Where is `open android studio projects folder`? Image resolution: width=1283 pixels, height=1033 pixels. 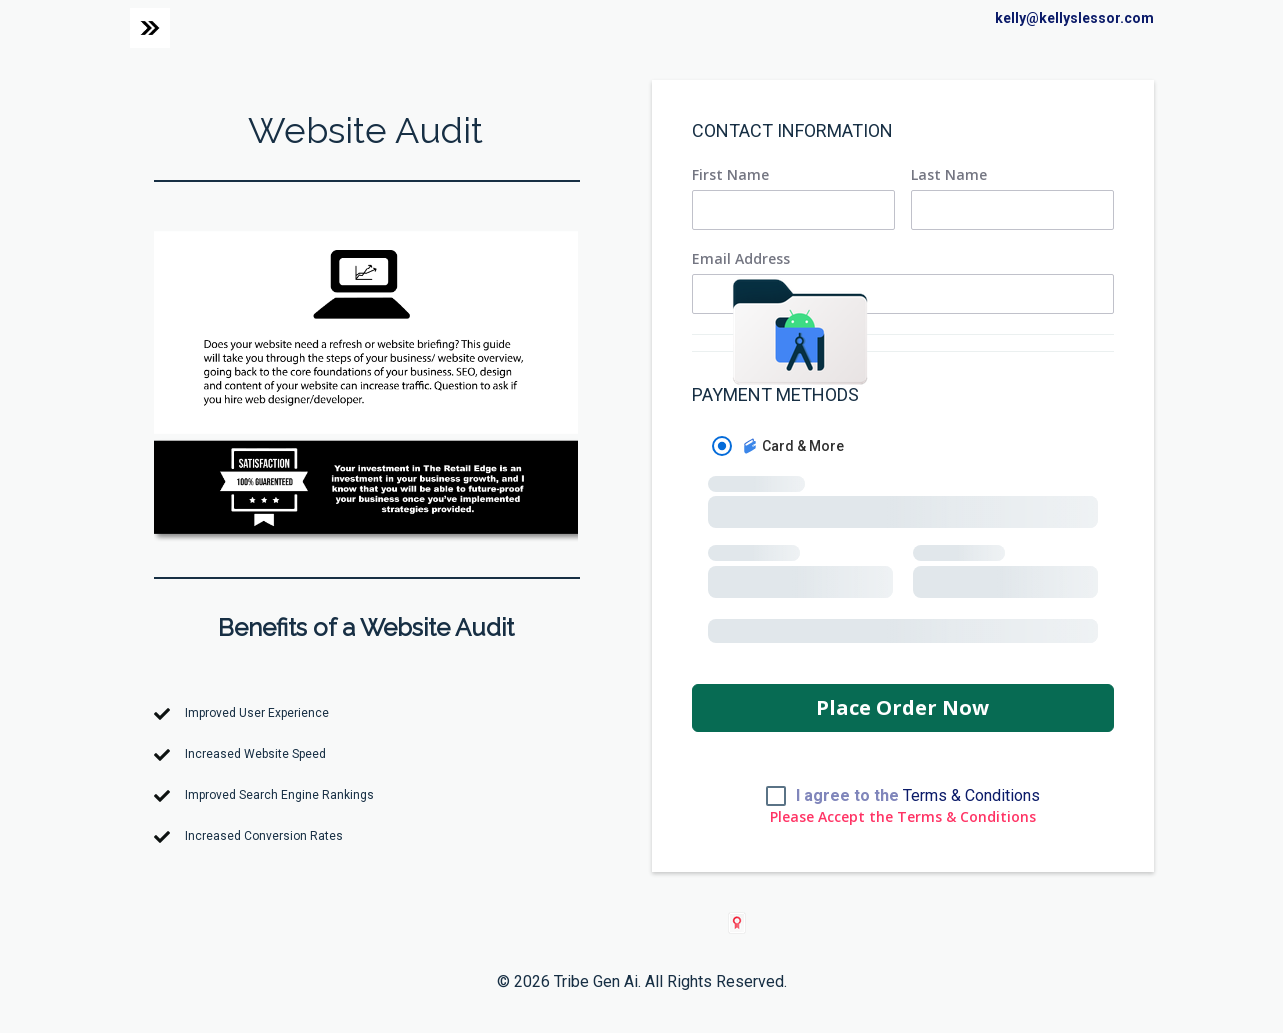 open android studio projects folder is located at coordinates (799, 335).